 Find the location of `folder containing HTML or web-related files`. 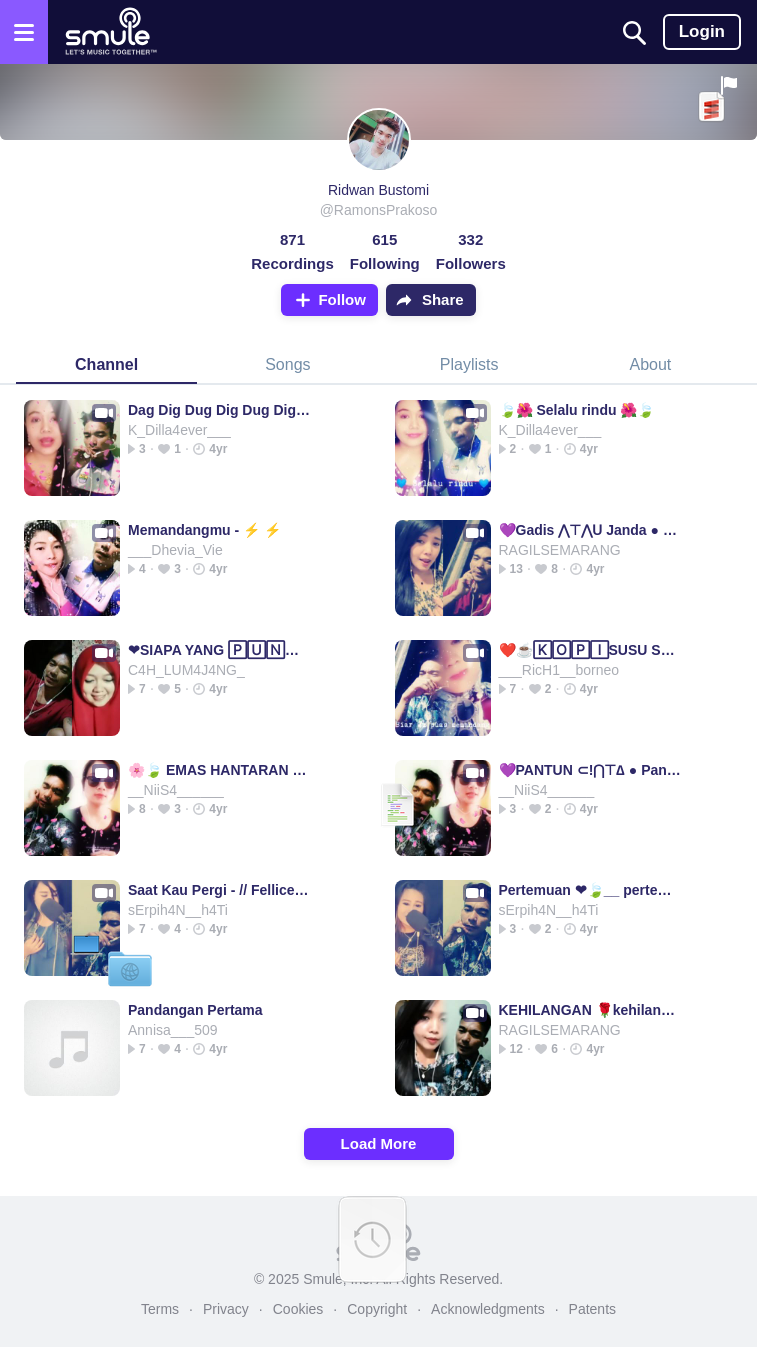

folder containing HTML or web-related files is located at coordinates (130, 969).